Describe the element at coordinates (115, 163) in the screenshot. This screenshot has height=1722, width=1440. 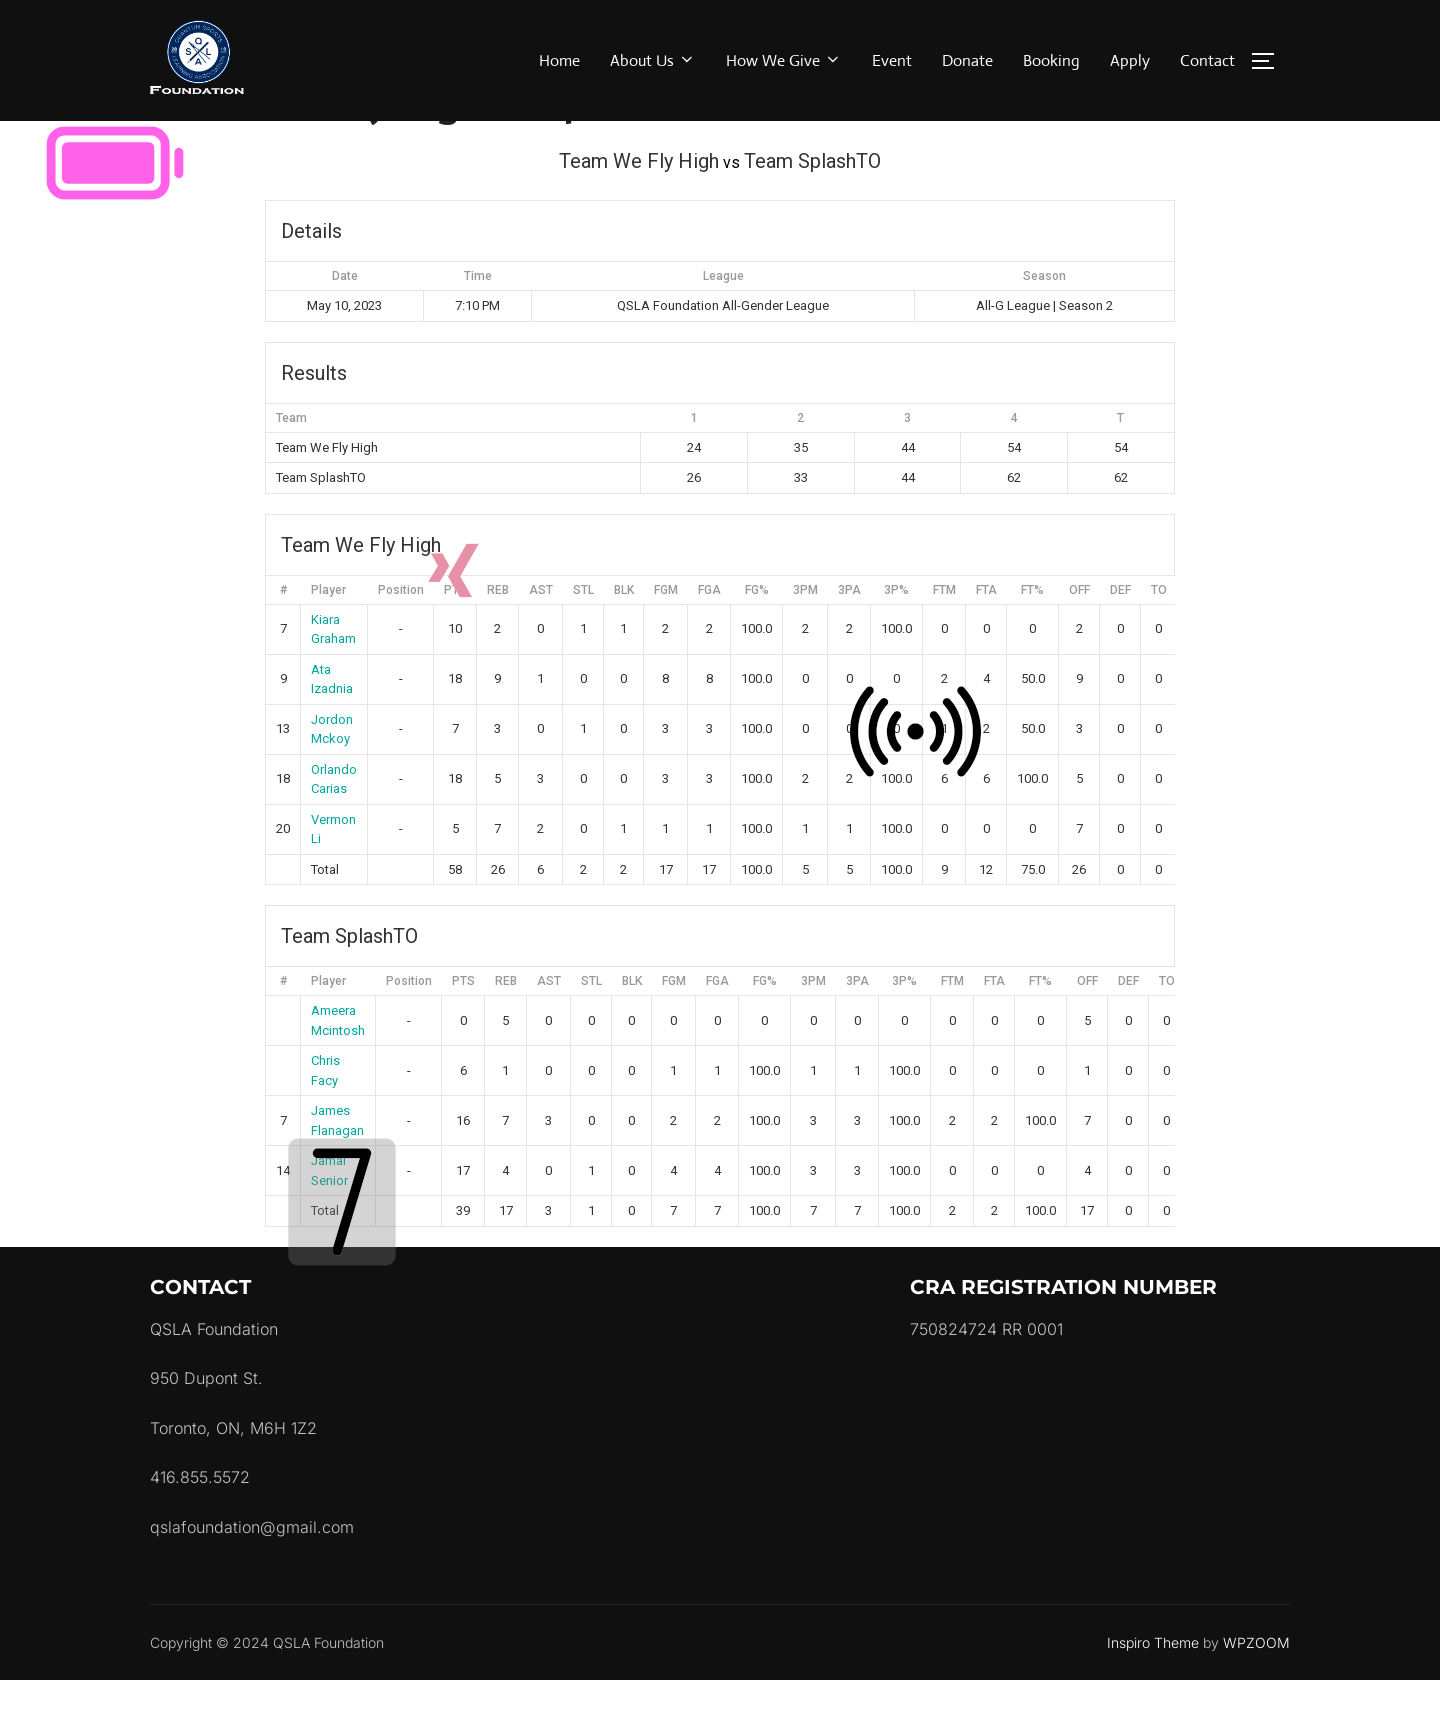
I see `indicates battery is fully charged` at that location.